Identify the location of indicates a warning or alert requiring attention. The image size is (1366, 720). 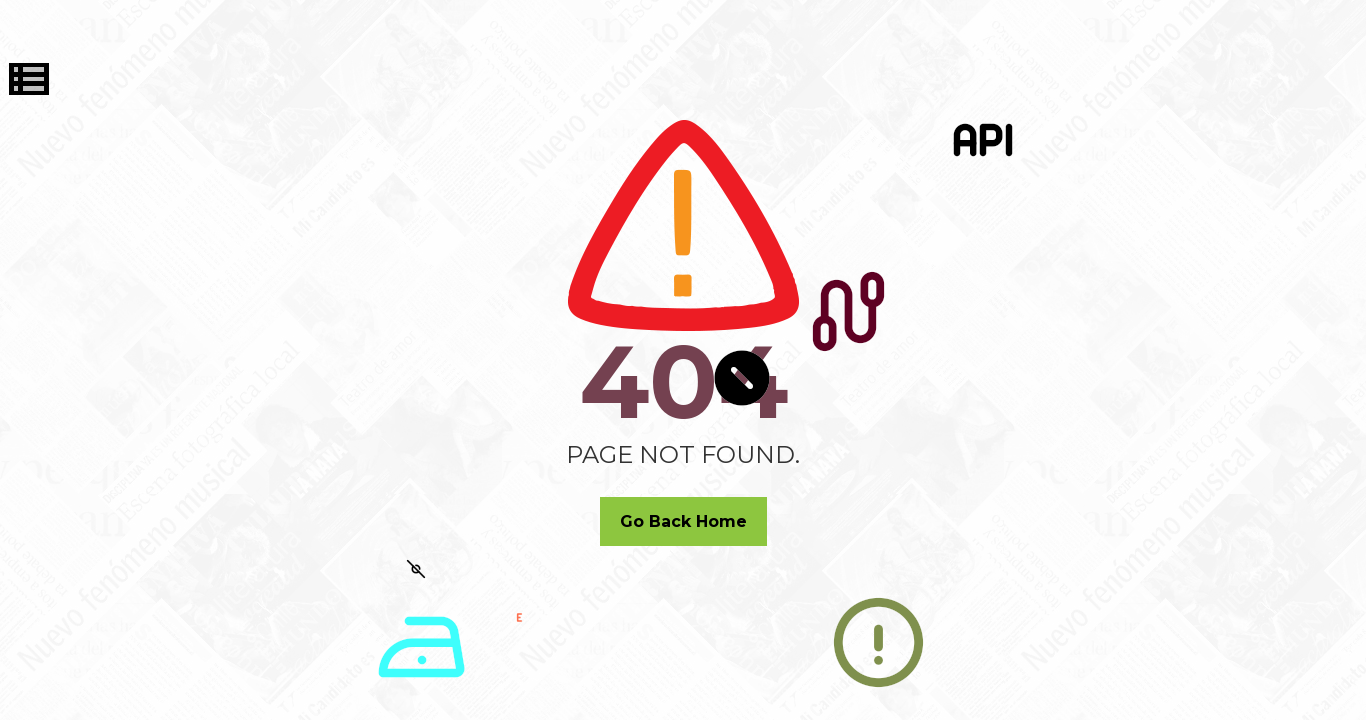
(878, 642).